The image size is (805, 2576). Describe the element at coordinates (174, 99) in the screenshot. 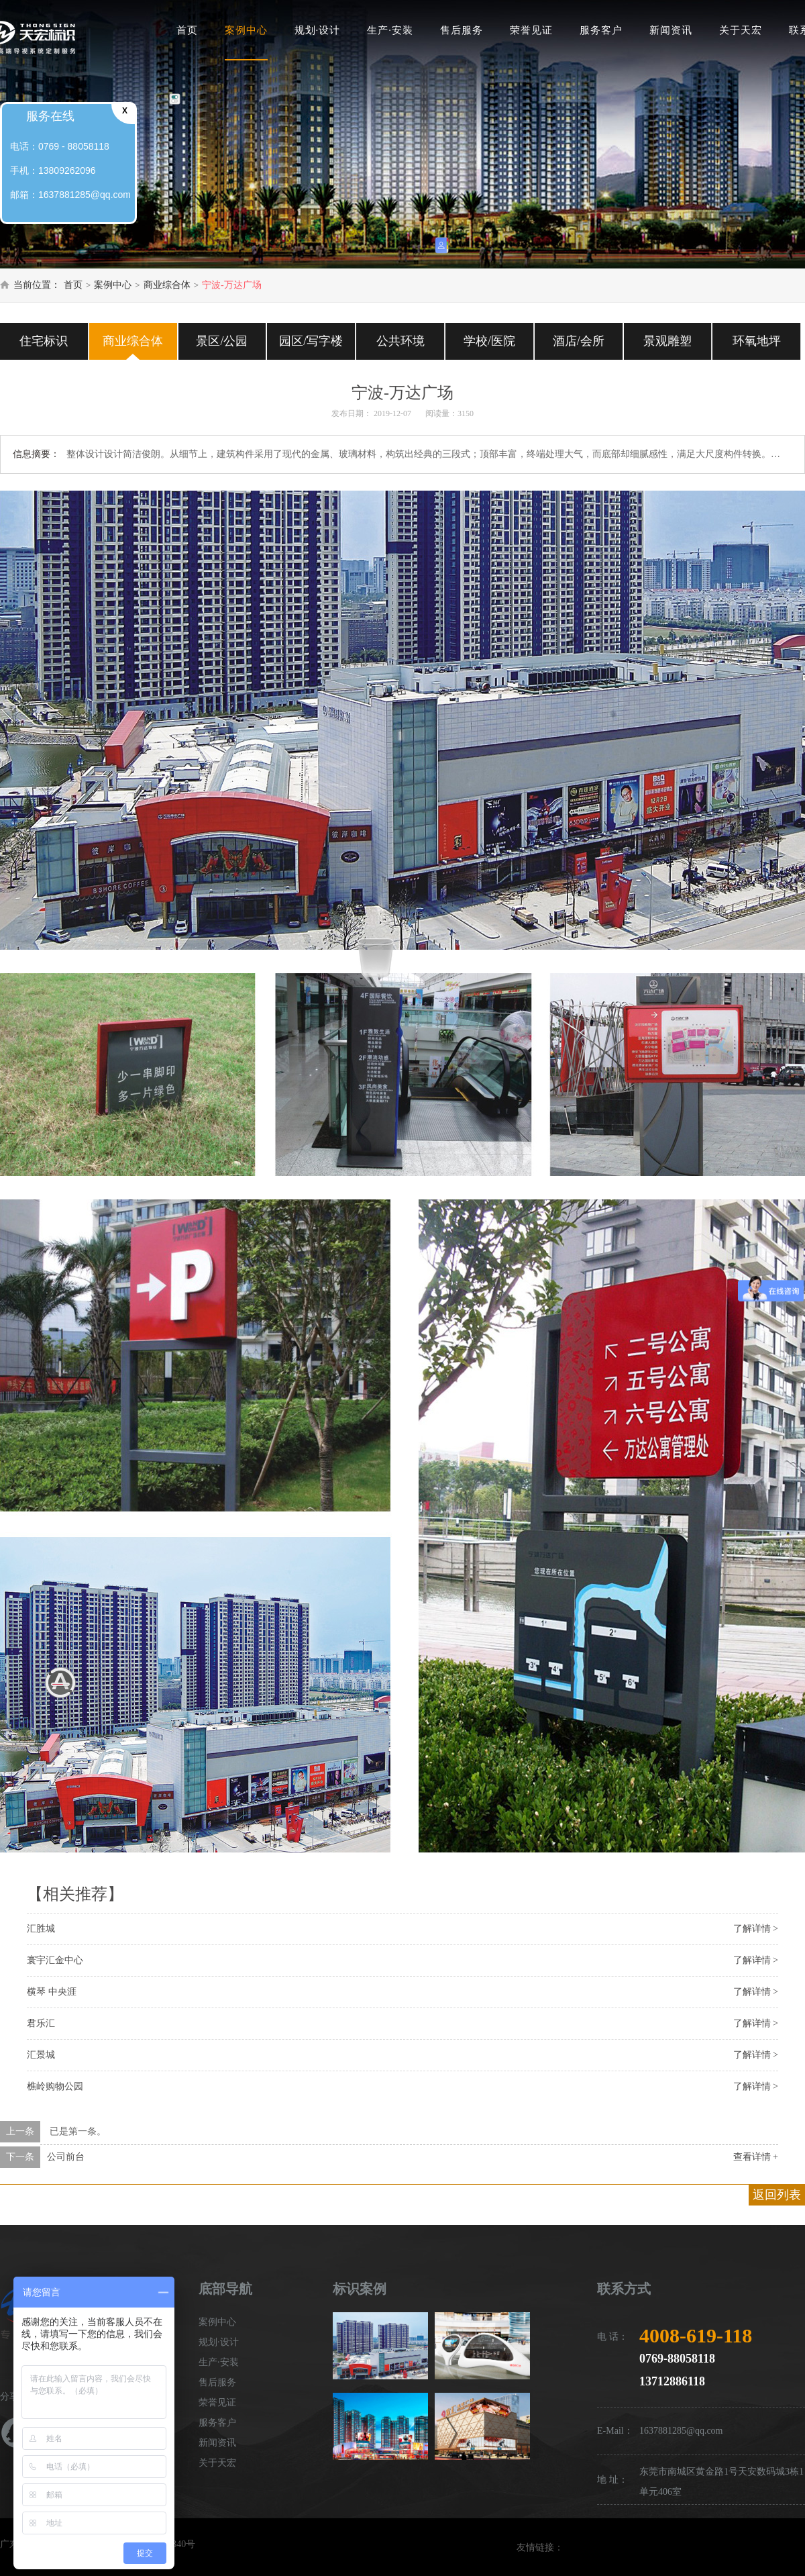

I see `open system settings or preferences` at that location.